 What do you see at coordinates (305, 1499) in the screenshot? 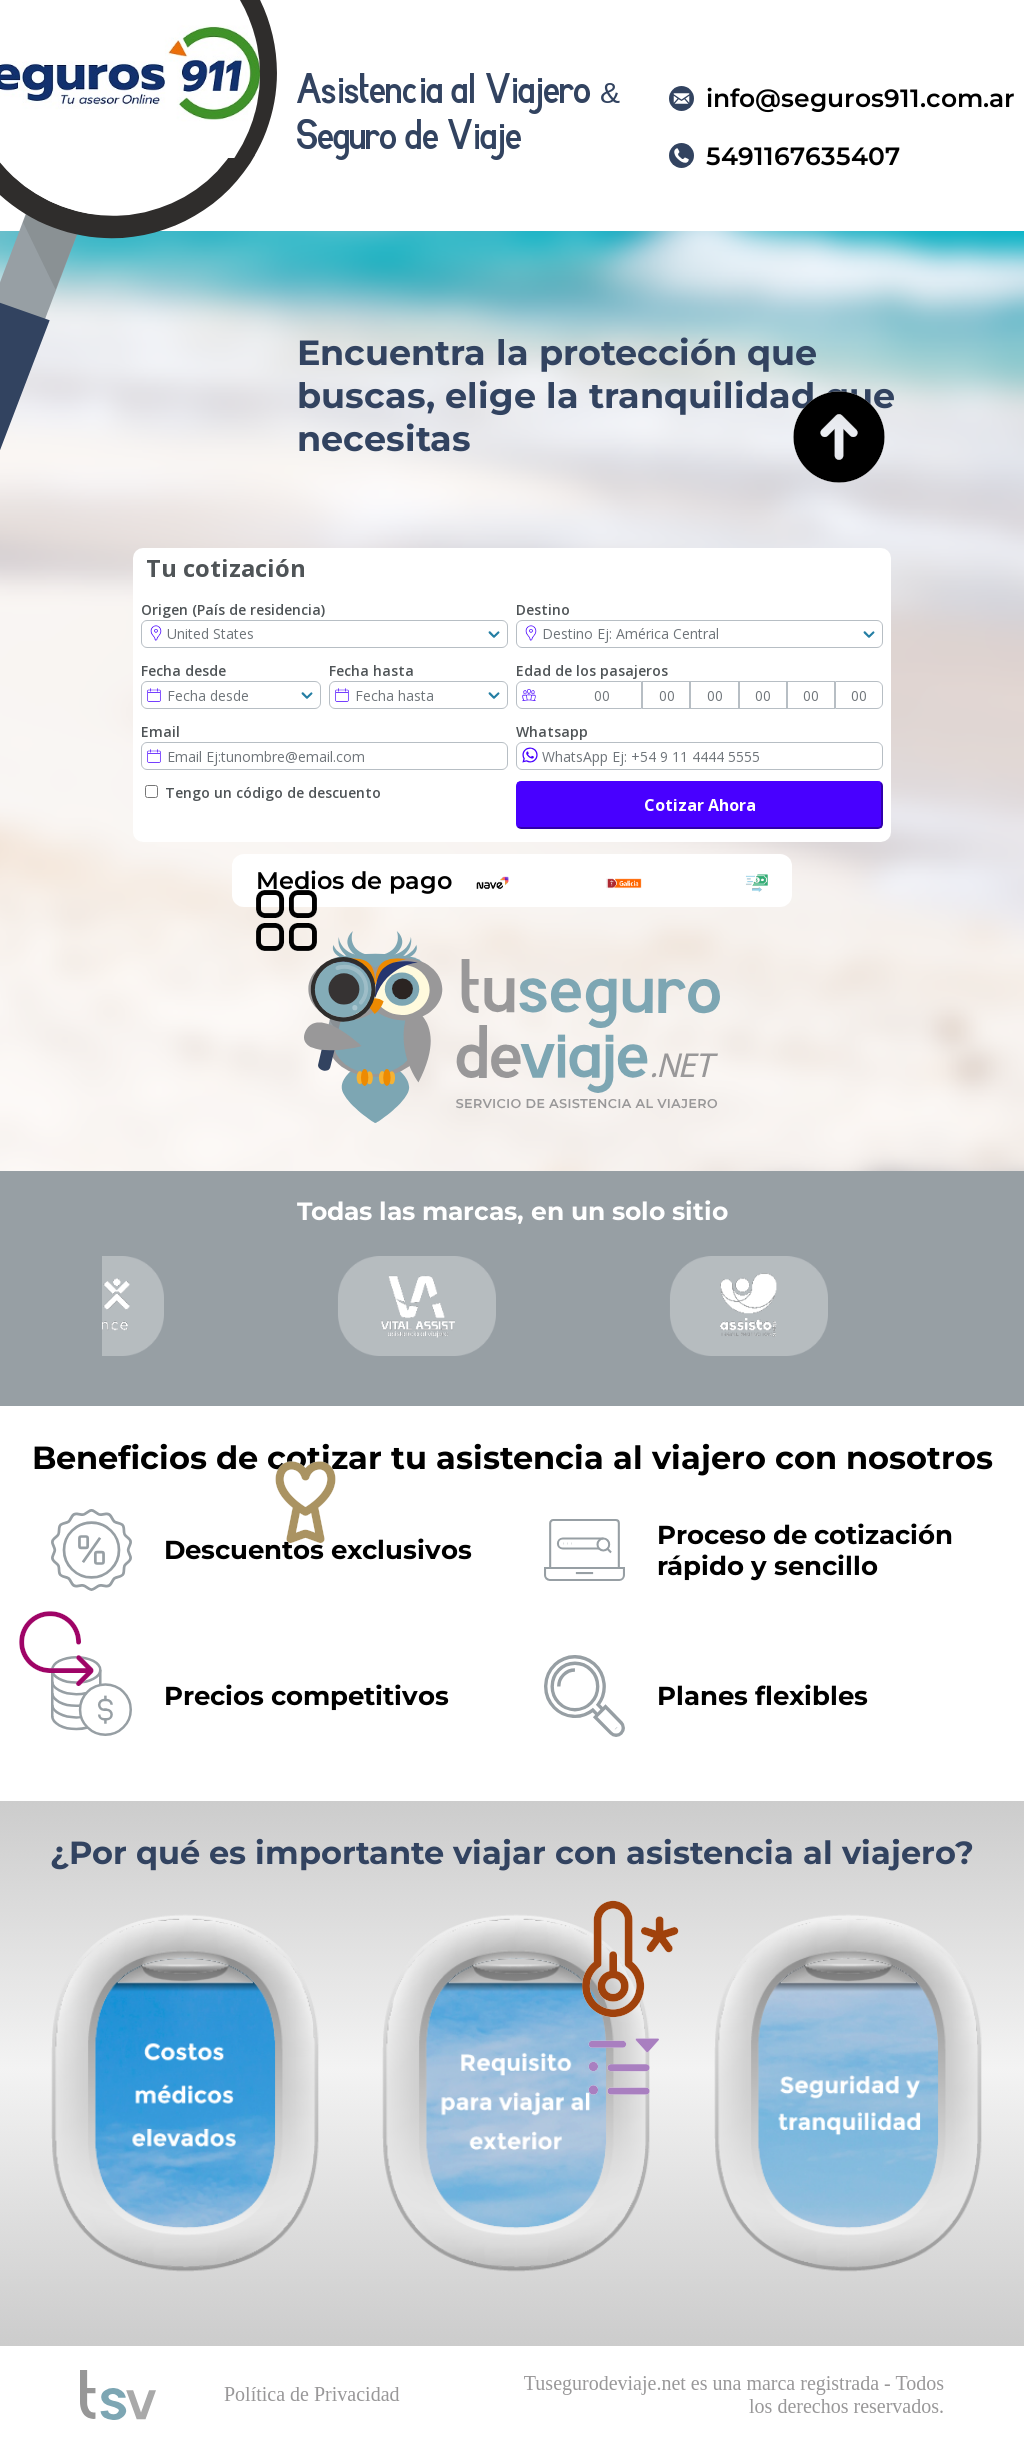
I see `view sponsor tiers and levels` at bounding box center [305, 1499].